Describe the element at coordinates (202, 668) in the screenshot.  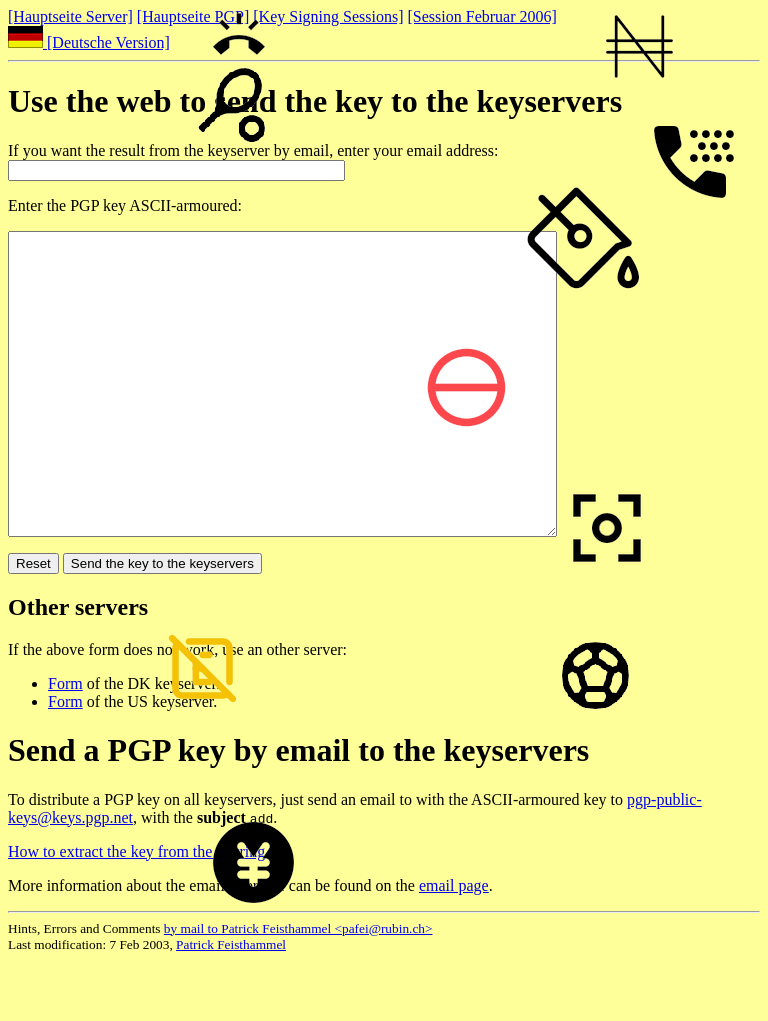
I see `explicit content filter is enabled` at that location.